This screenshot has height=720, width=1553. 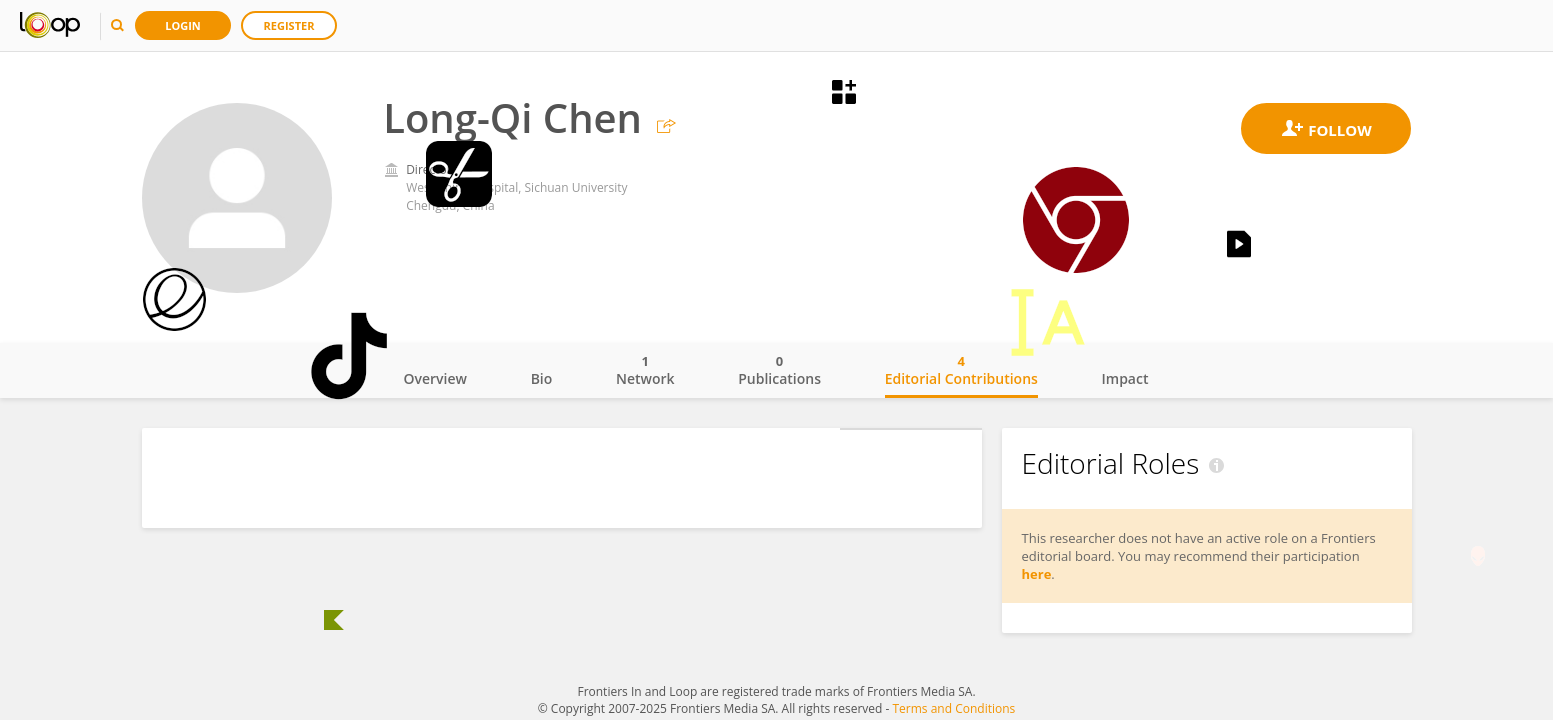 What do you see at coordinates (1478, 556) in the screenshot?
I see `Alienware brand logo` at bounding box center [1478, 556].